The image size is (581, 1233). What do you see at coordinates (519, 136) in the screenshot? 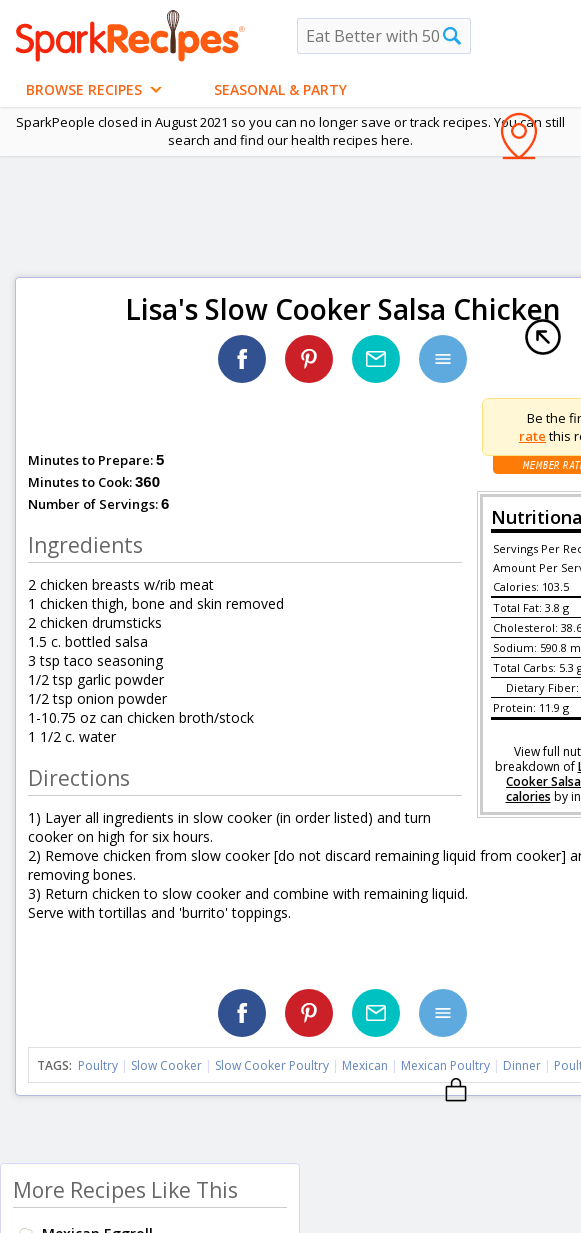
I see `view location on map` at bounding box center [519, 136].